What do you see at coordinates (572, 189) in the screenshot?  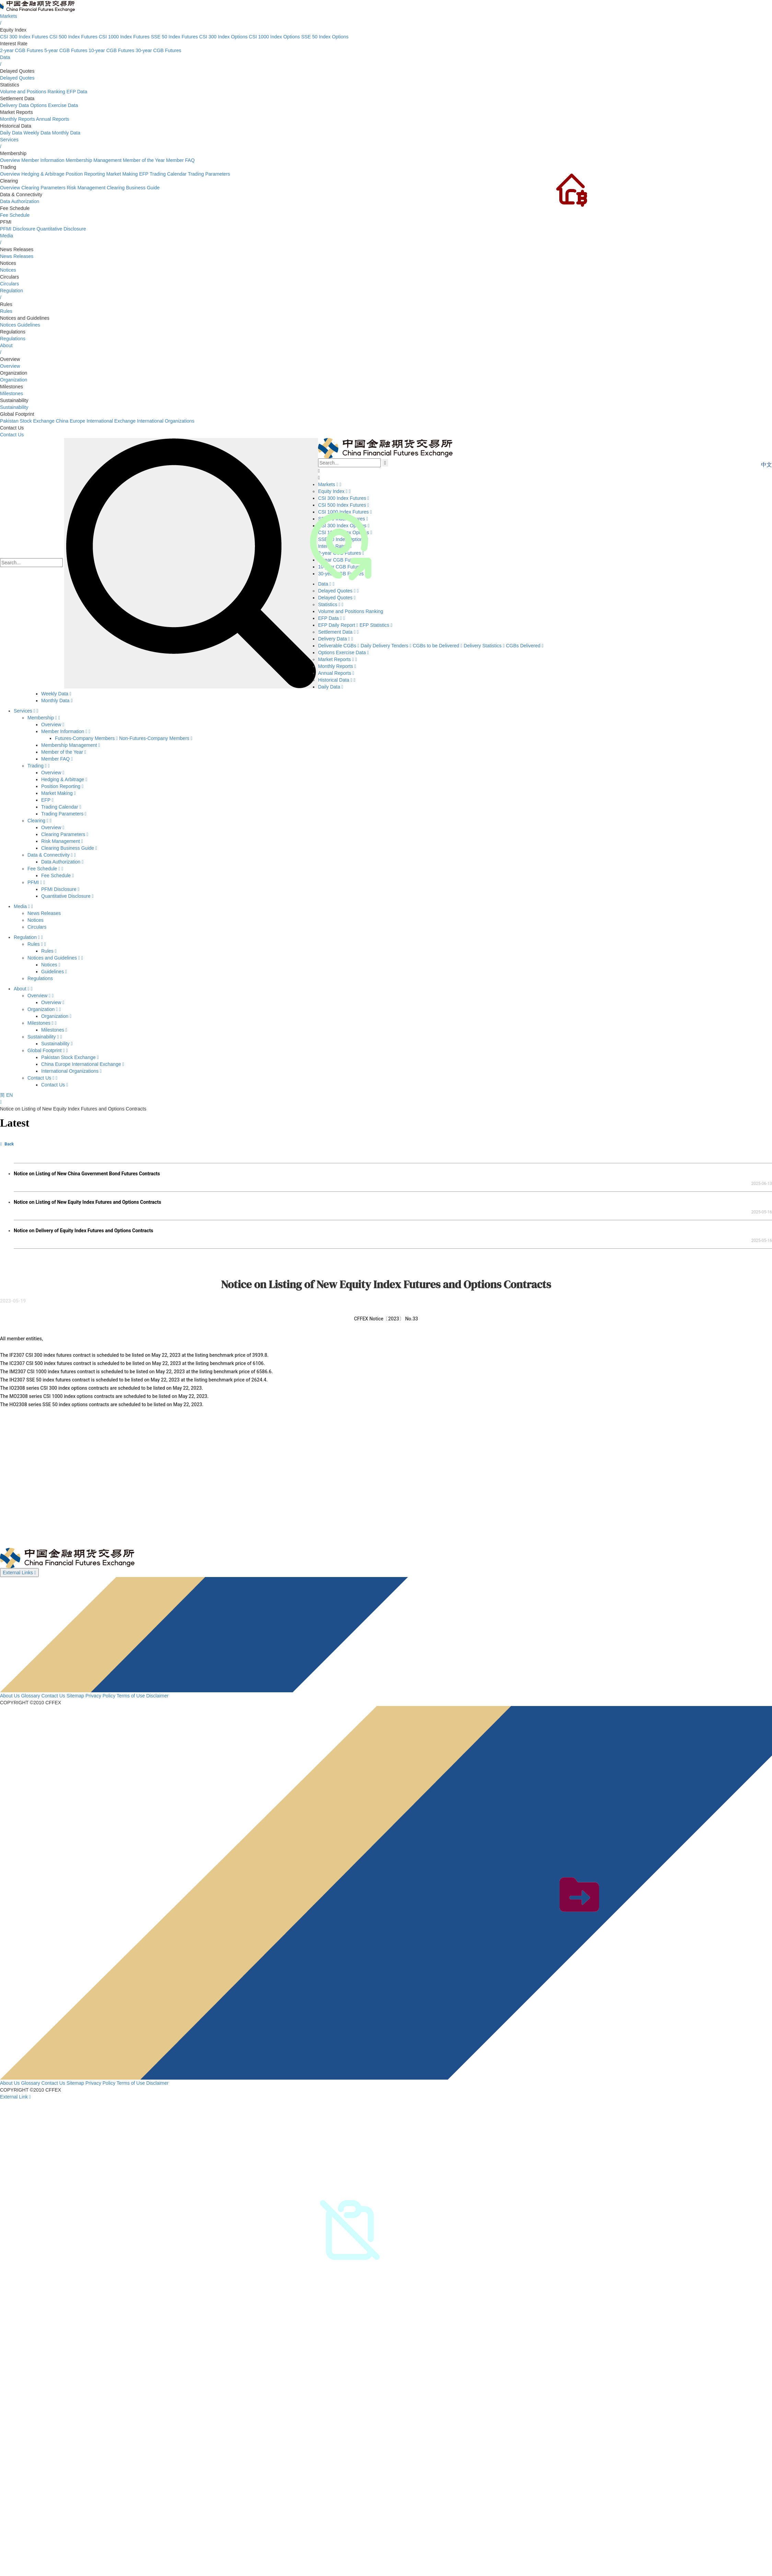 I see `access bitcoin wallet or crypto home dashboard` at bounding box center [572, 189].